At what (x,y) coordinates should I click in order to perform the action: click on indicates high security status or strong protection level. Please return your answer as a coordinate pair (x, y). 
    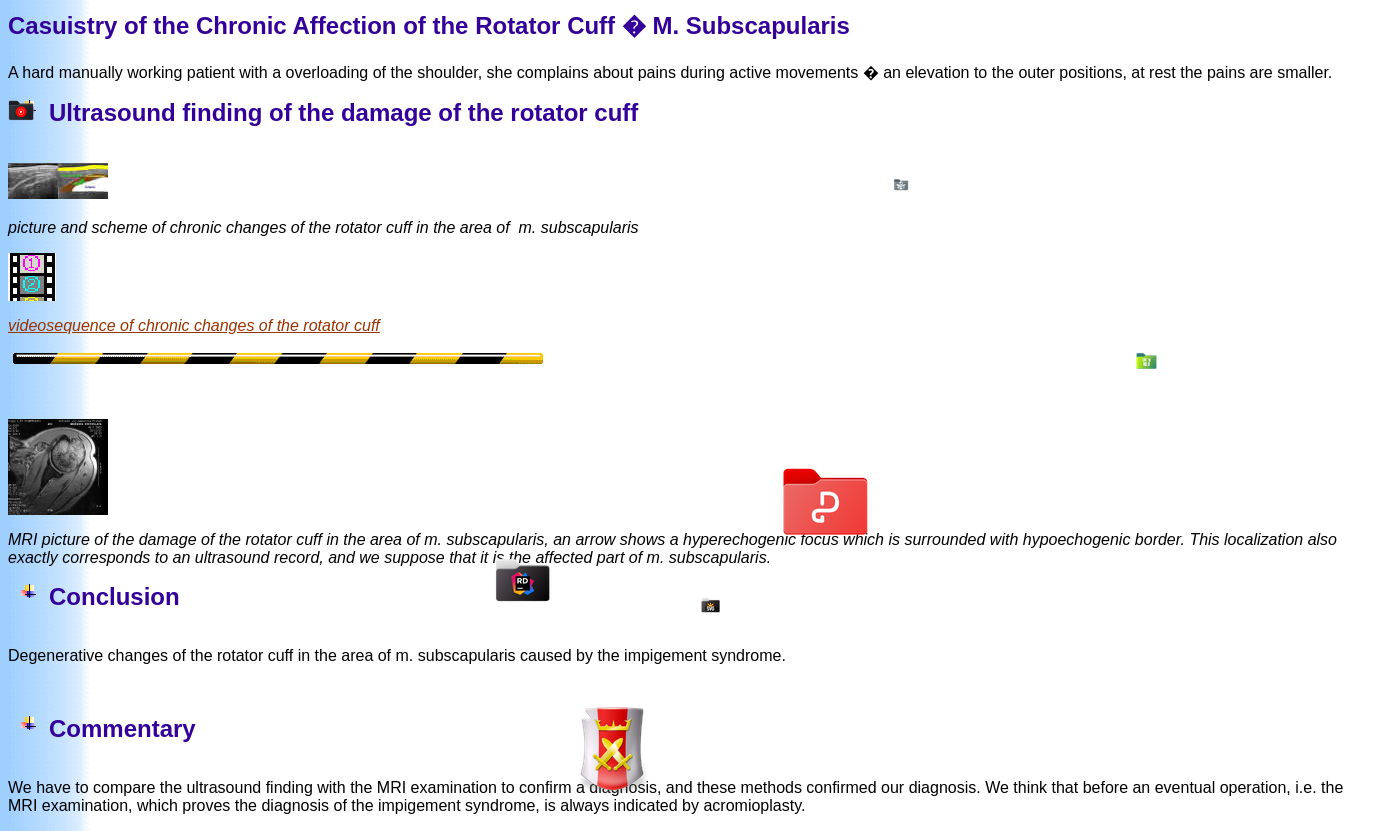
    Looking at the image, I should click on (612, 749).